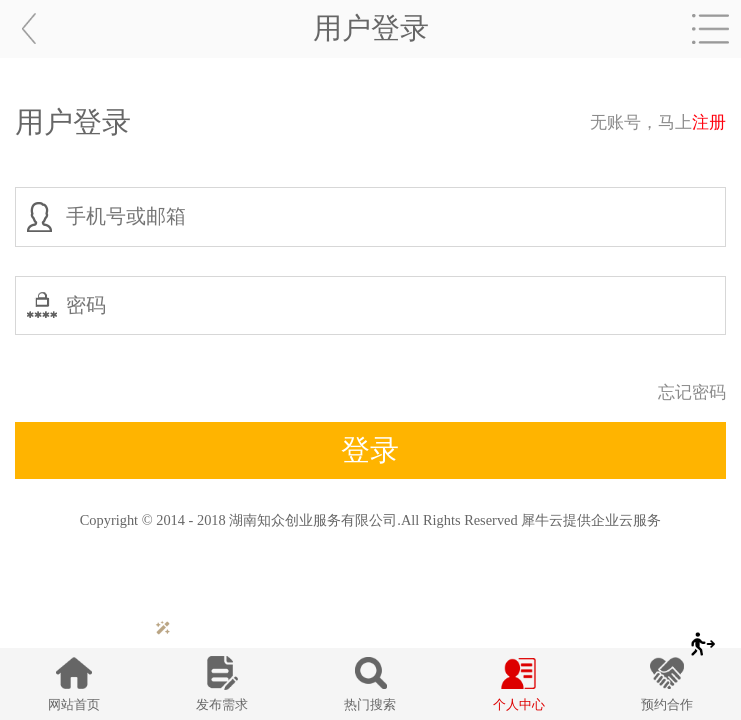 Image resolution: width=741 pixels, height=720 pixels. Describe the element at coordinates (703, 644) in the screenshot. I see `exit or leave current area` at that location.